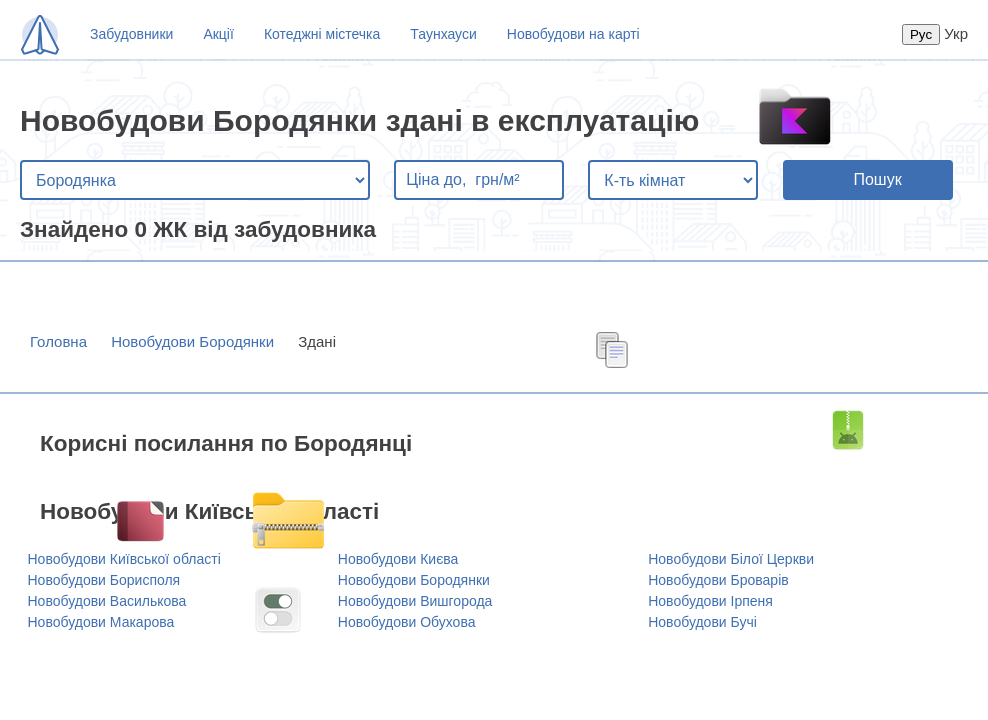  I want to click on copy selected content to clipboard, so click(612, 350).